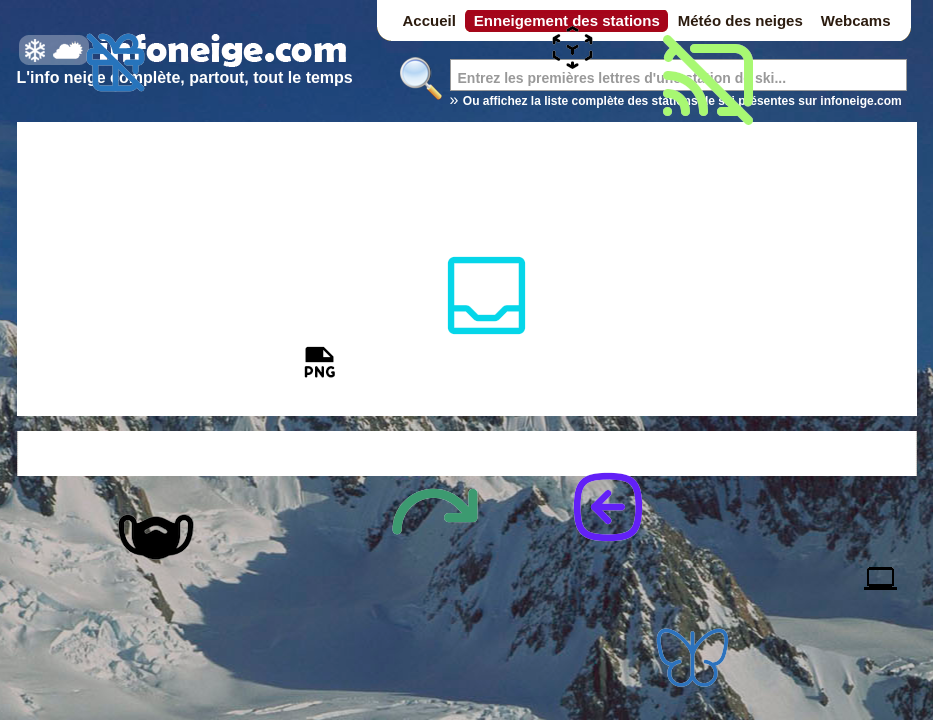 The width and height of the screenshot is (933, 720). I want to click on indicates a lightweight or delicate mode, so click(692, 656).